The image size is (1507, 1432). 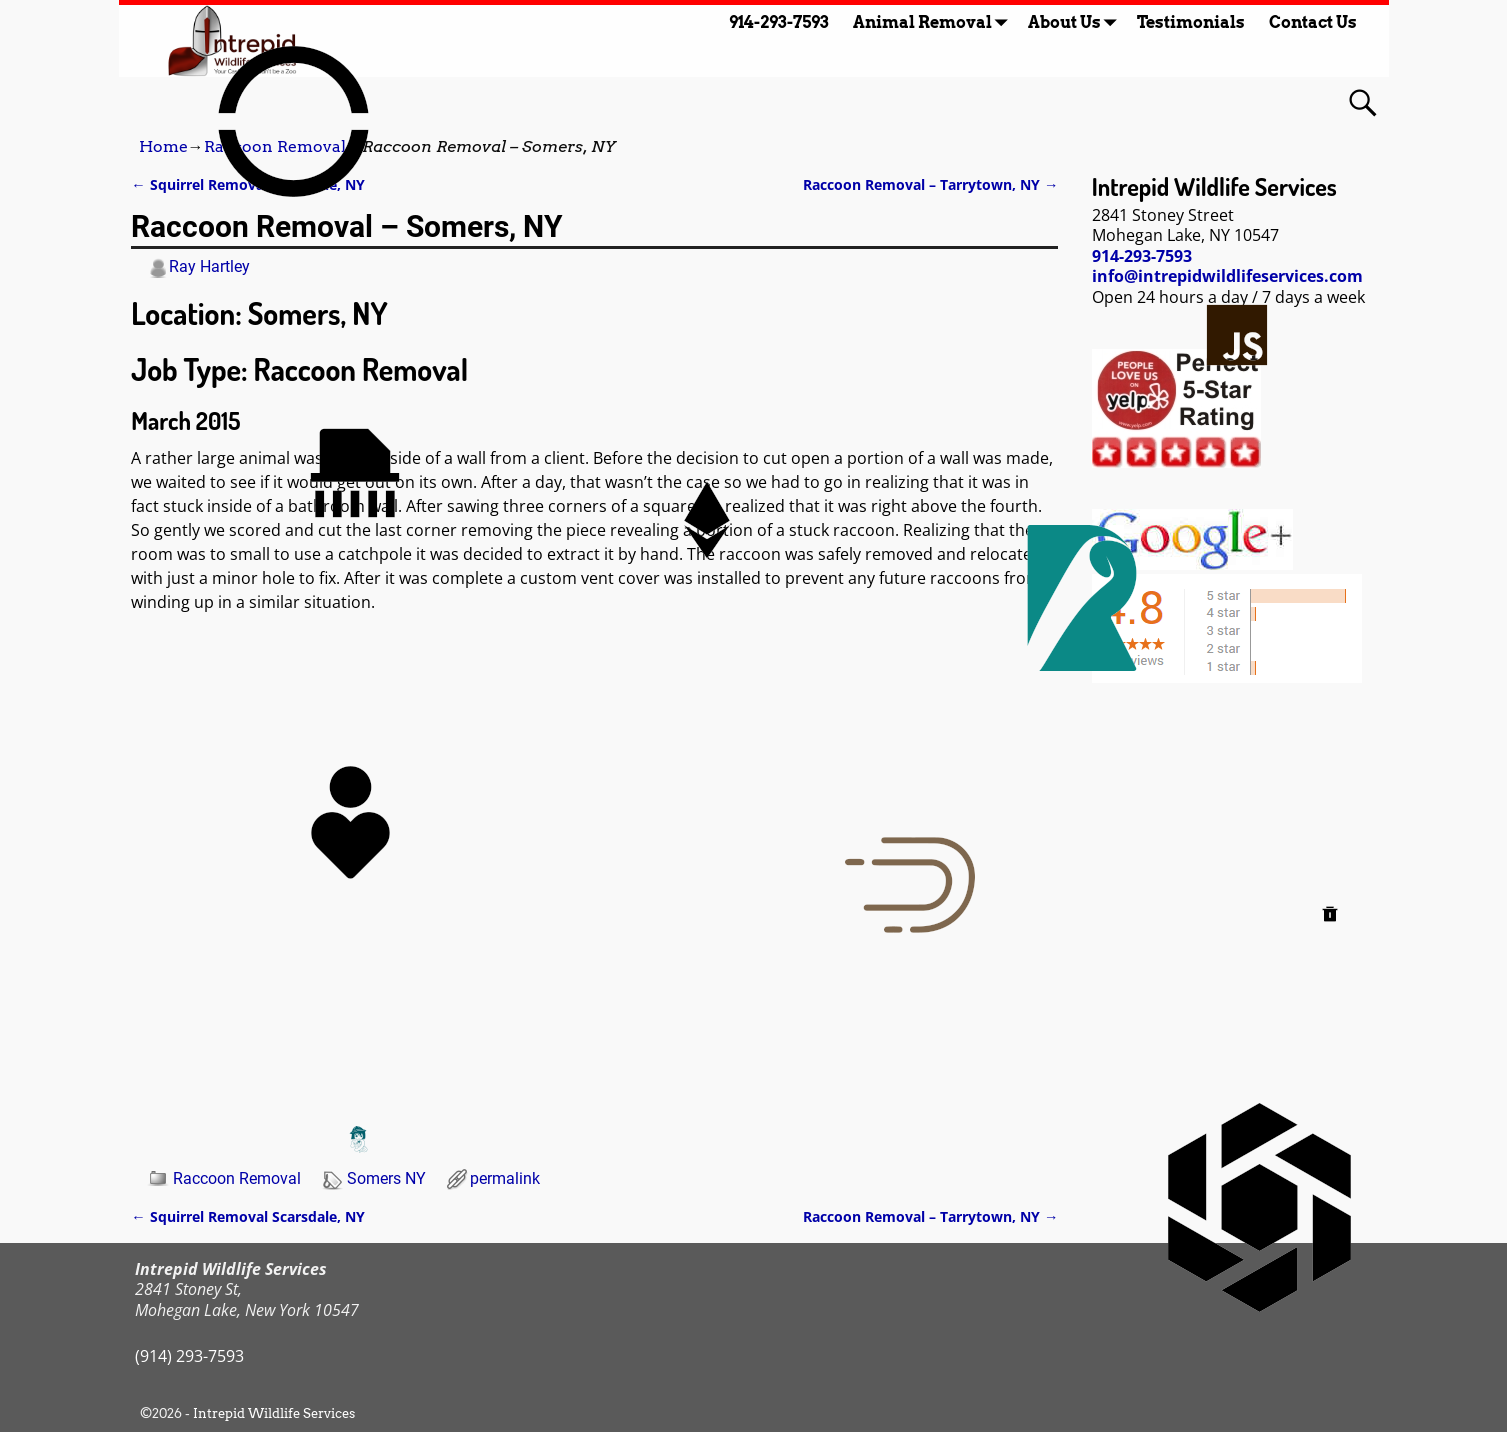 I want to click on apache druid logo, so click(x=910, y=885).